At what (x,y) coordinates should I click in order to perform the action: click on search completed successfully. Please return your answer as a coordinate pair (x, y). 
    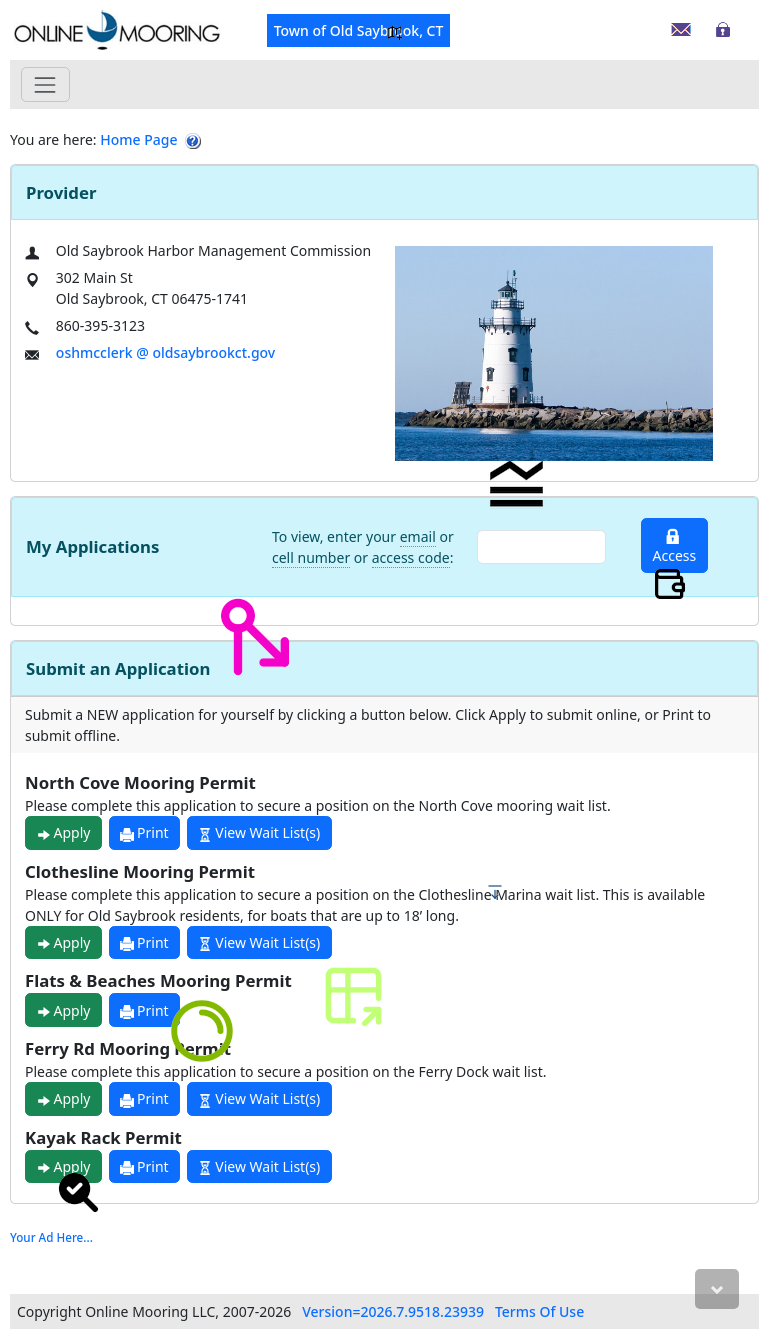
    Looking at the image, I should click on (78, 1192).